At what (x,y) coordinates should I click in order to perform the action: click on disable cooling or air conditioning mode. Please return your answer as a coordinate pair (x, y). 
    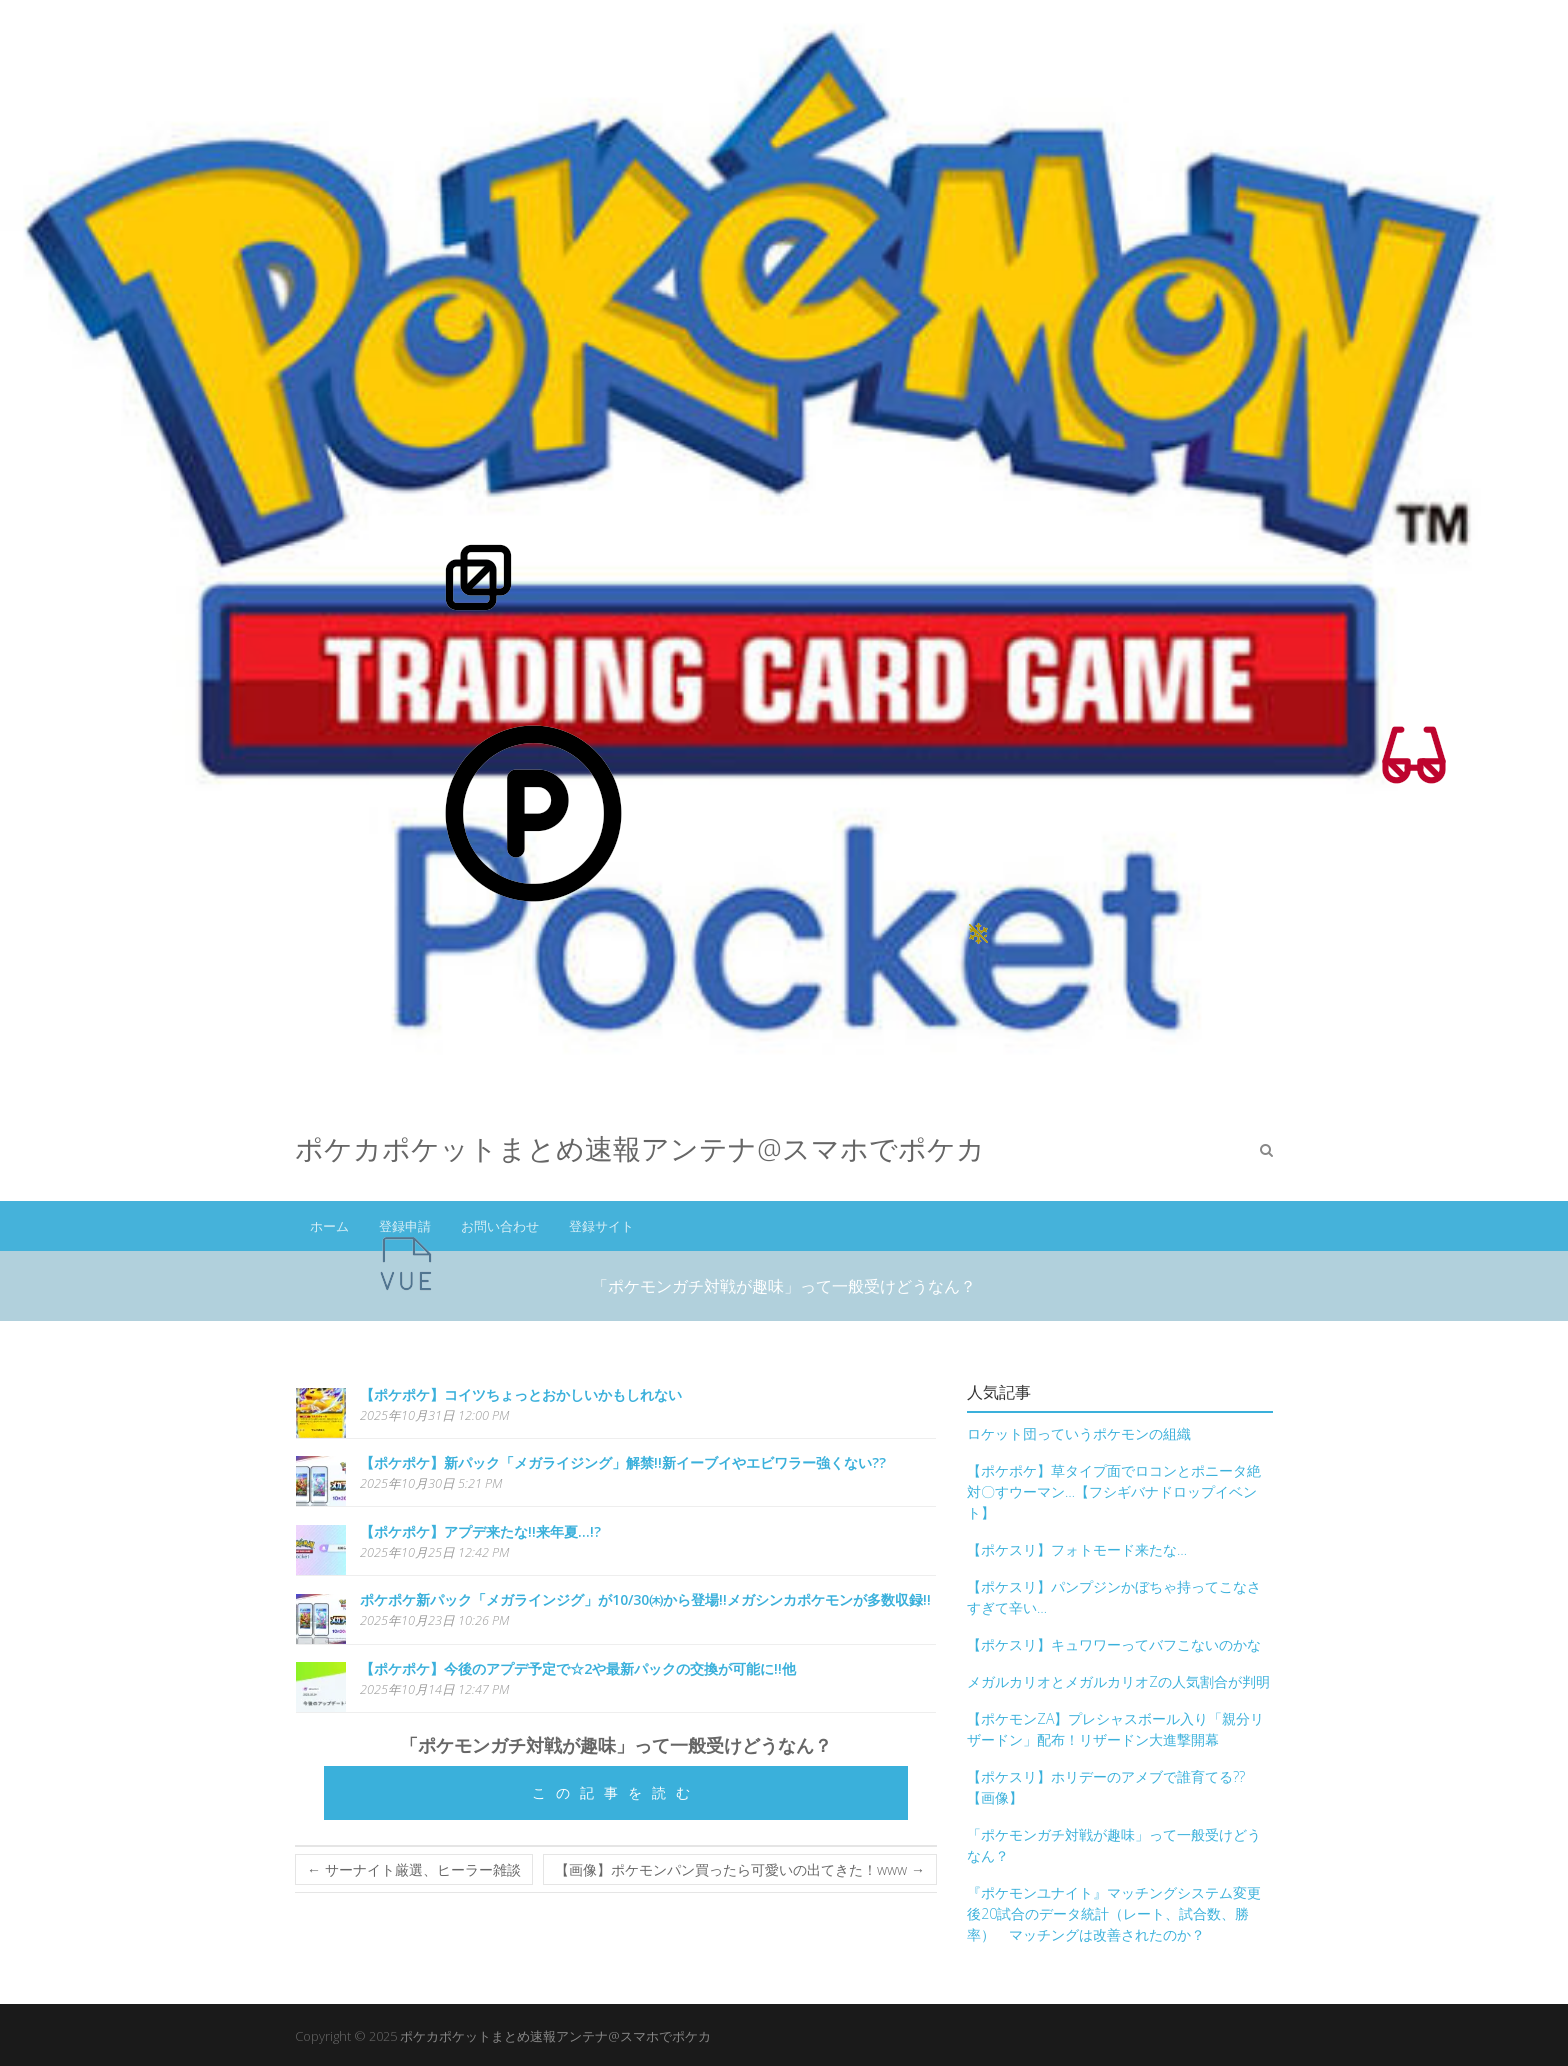
    Looking at the image, I should click on (978, 933).